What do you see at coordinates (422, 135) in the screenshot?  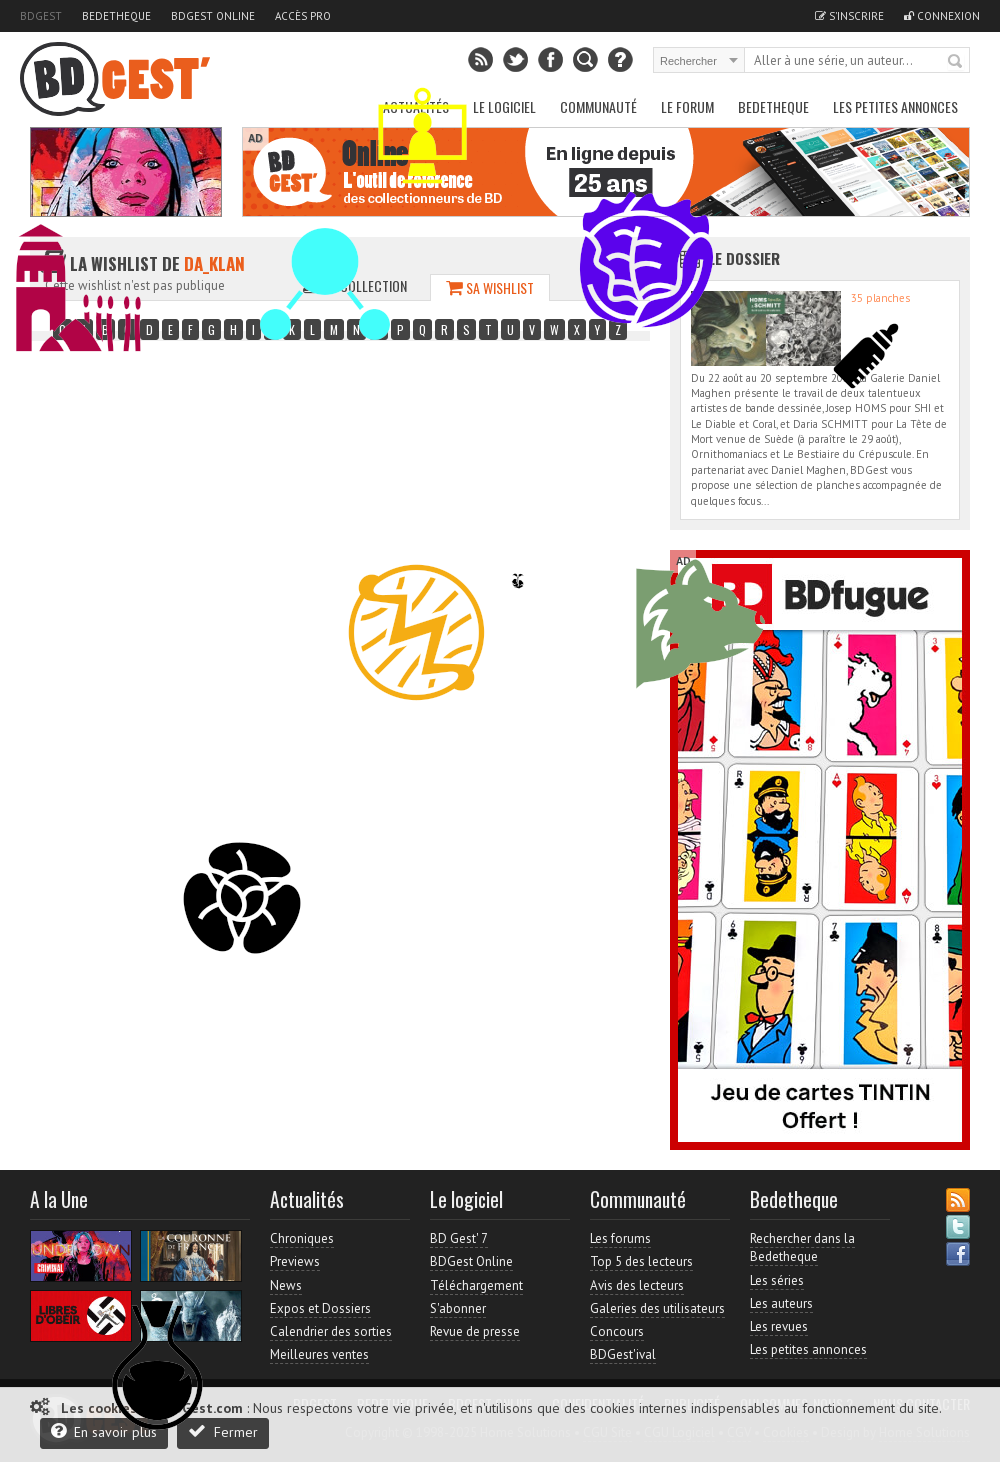 I see `start or join a video conference call` at bounding box center [422, 135].